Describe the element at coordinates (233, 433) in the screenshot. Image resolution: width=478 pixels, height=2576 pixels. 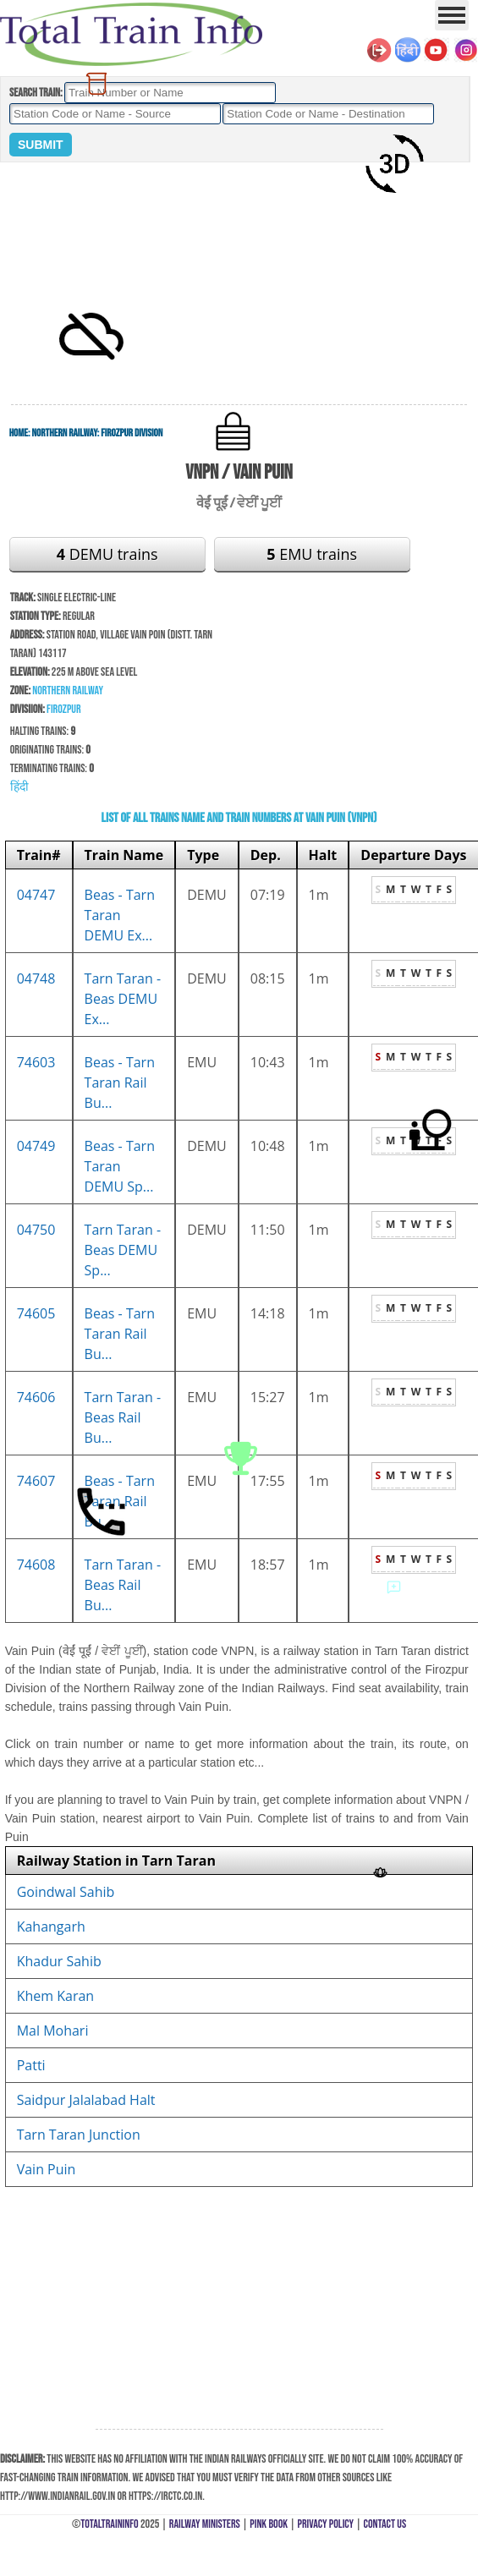
I see `indicates a secure or encrypted connection` at that location.